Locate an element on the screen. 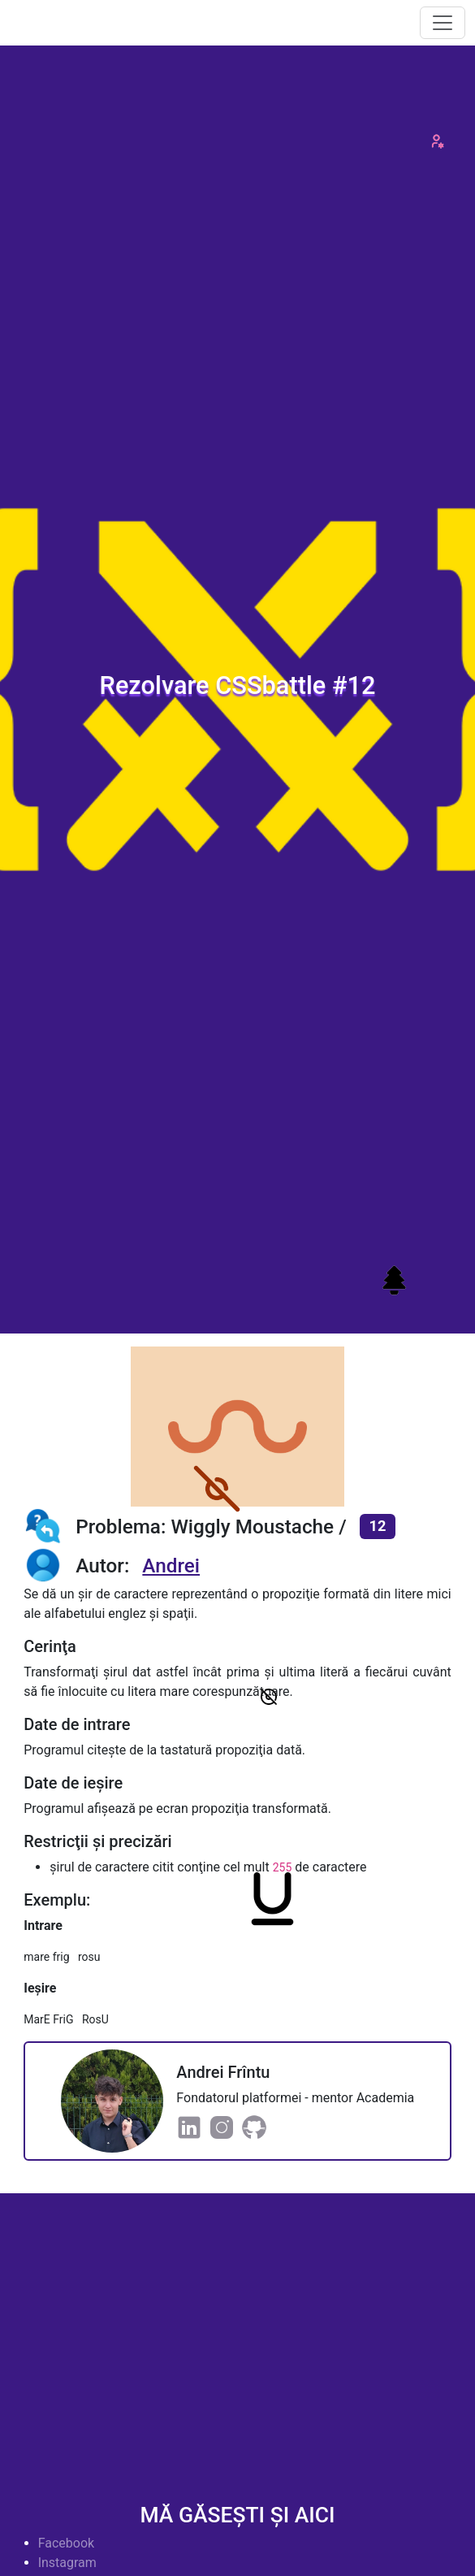  indicates content is not copyrighted is located at coordinates (269, 1697).